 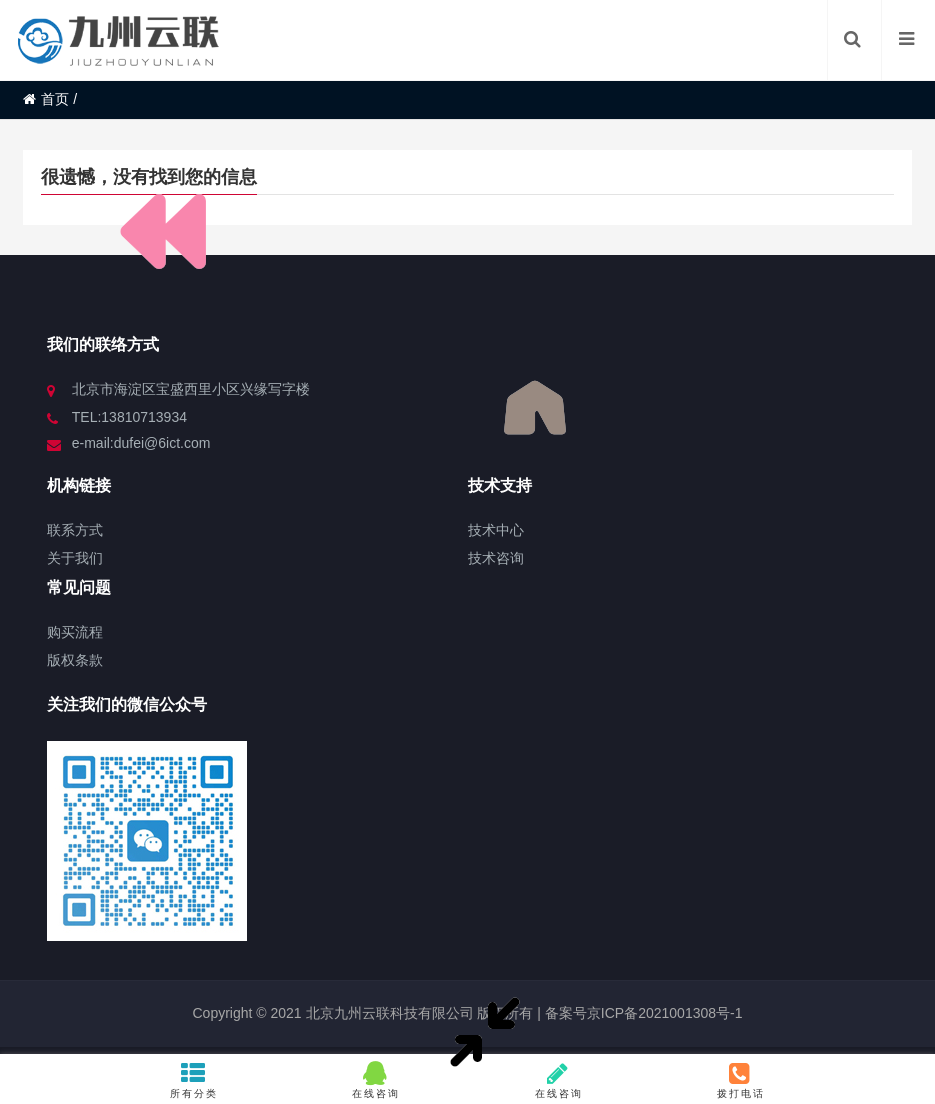 What do you see at coordinates (485, 1032) in the screenshot?
I see `minimize or collapse window` at bounding box center [485, 1032].